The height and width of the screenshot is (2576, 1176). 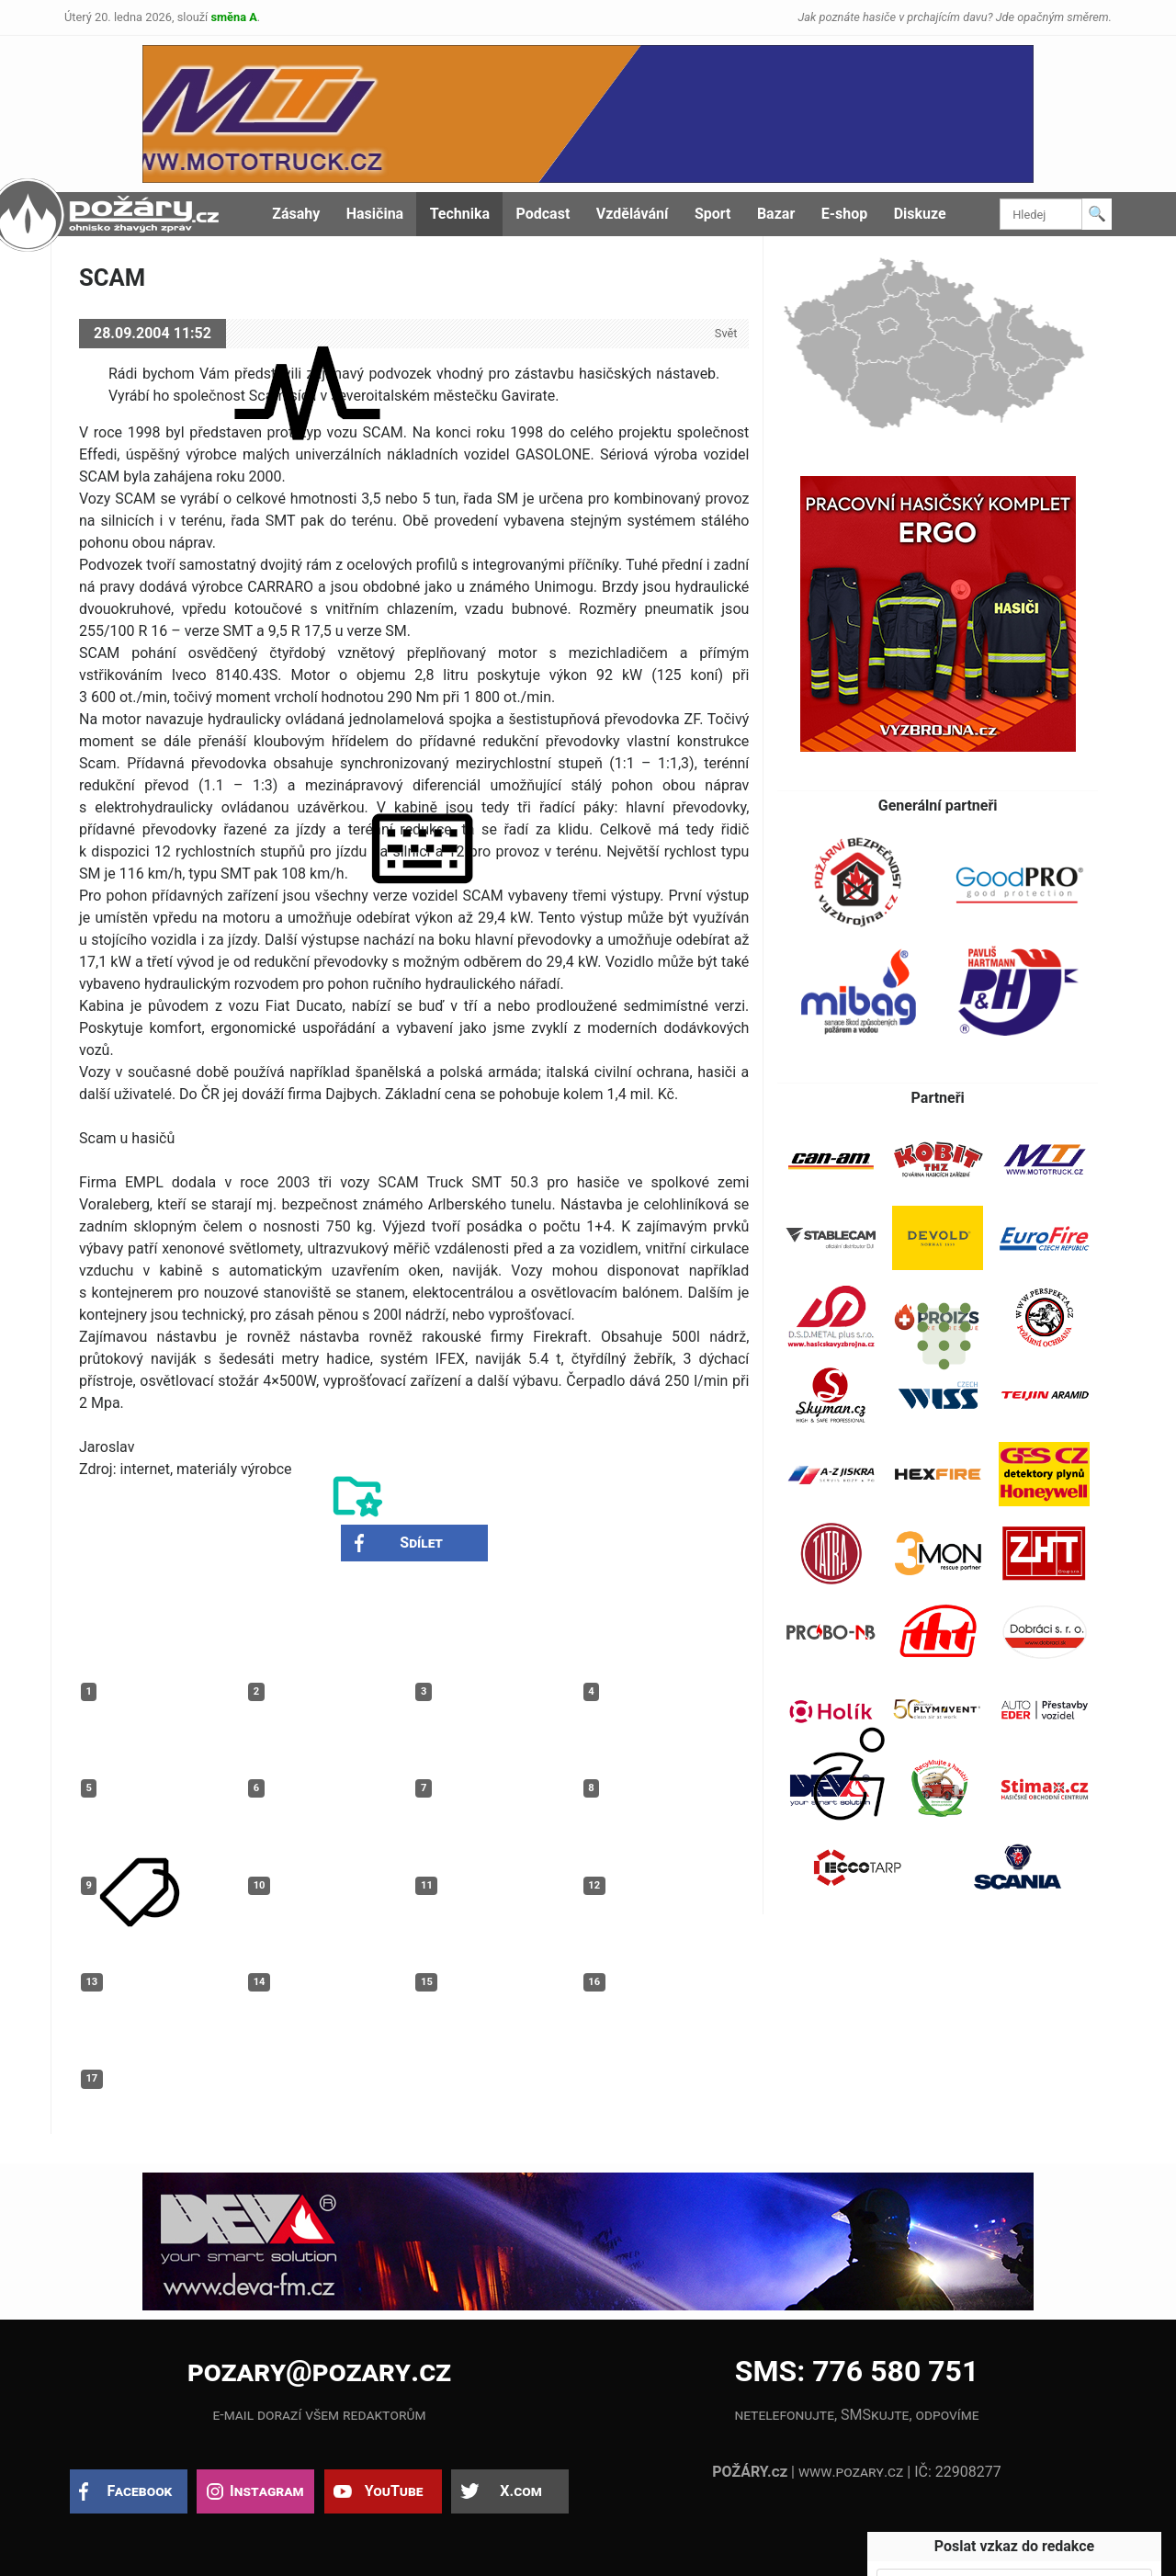 What do you see at coordinates (851, 1776) in the screenshot?
I see `indicates wheelchair accessible route or facility` at bounding box center [851, 1776].